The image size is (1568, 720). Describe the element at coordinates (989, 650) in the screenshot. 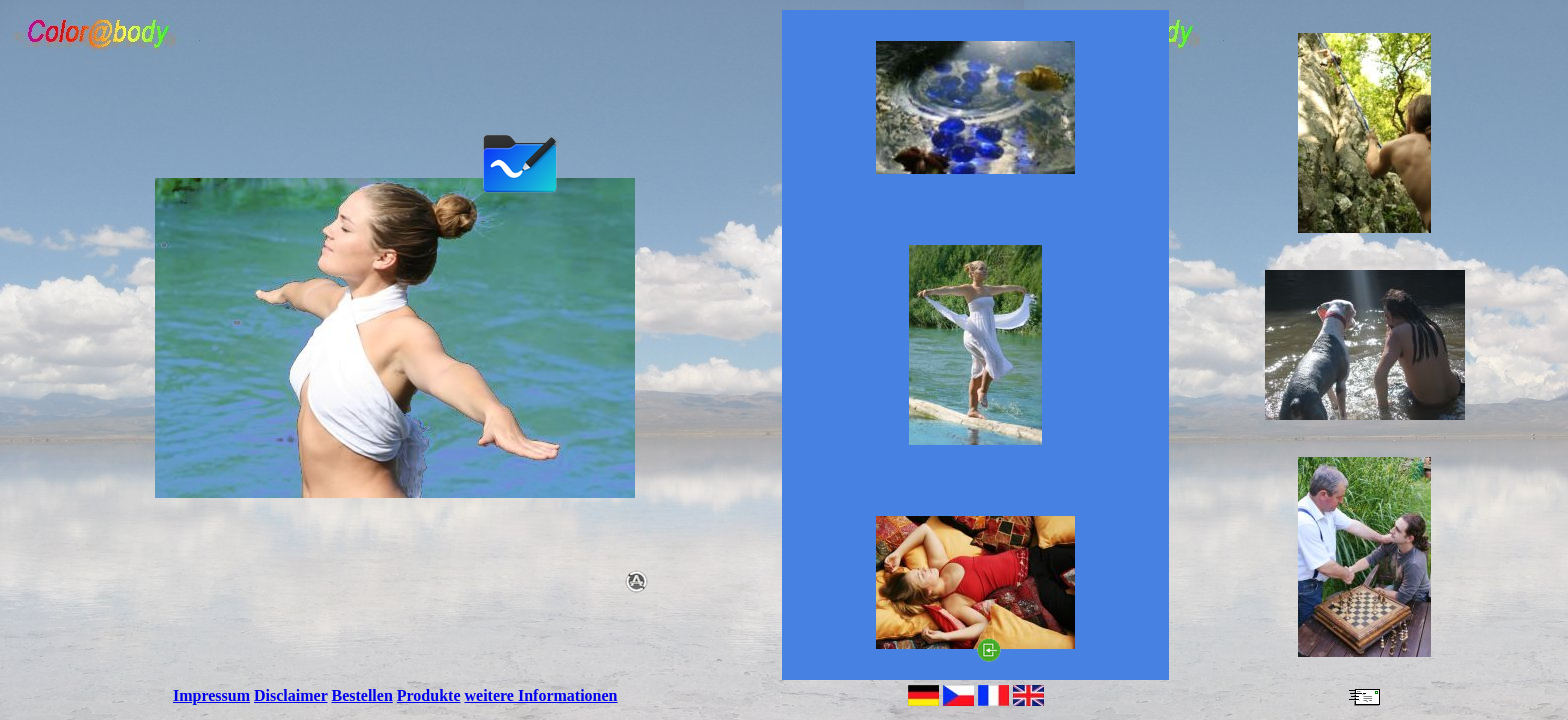

I see `log out of the current session` at that location.